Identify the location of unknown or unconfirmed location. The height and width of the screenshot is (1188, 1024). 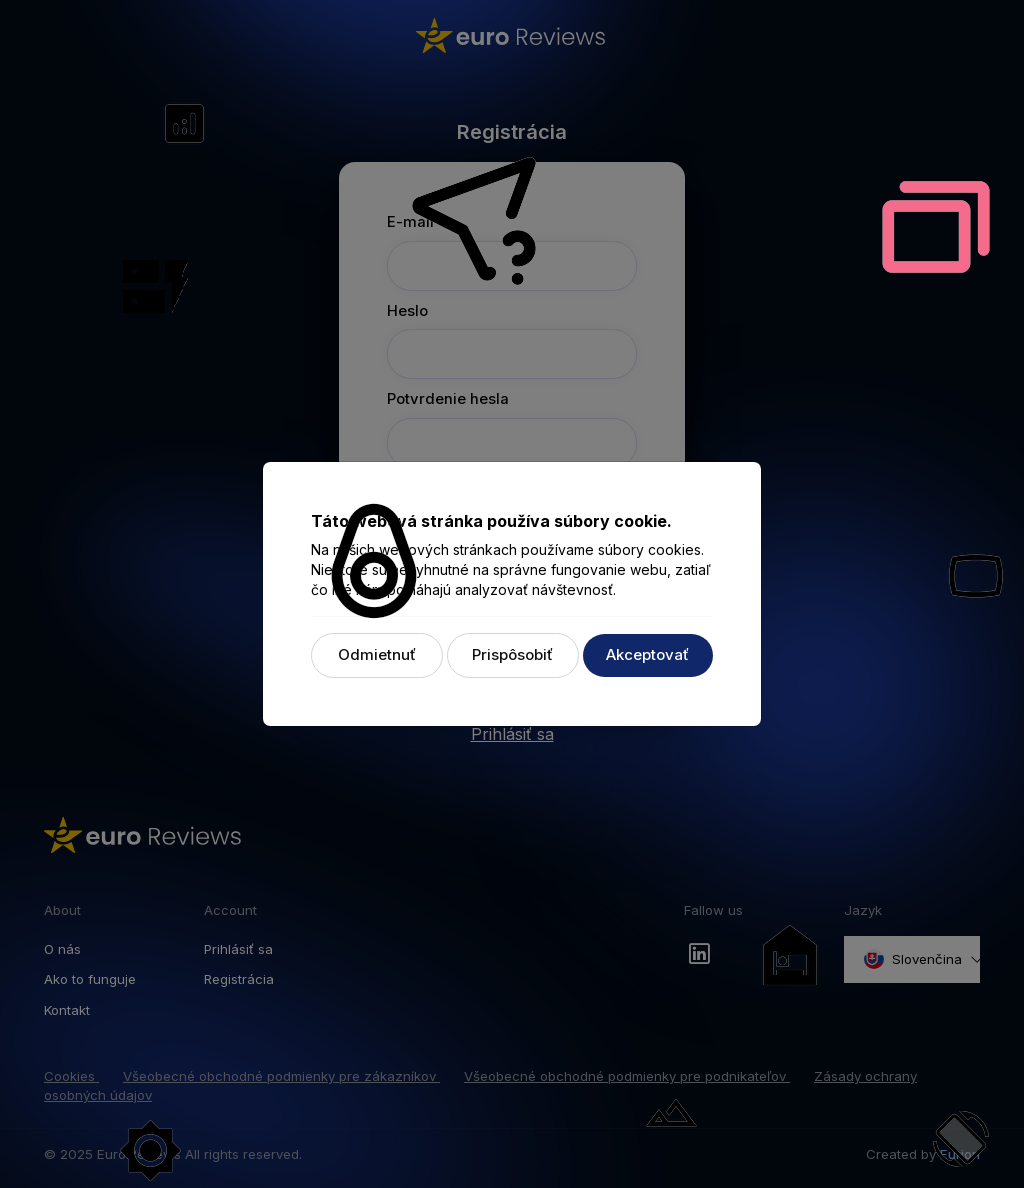
(475, 218).